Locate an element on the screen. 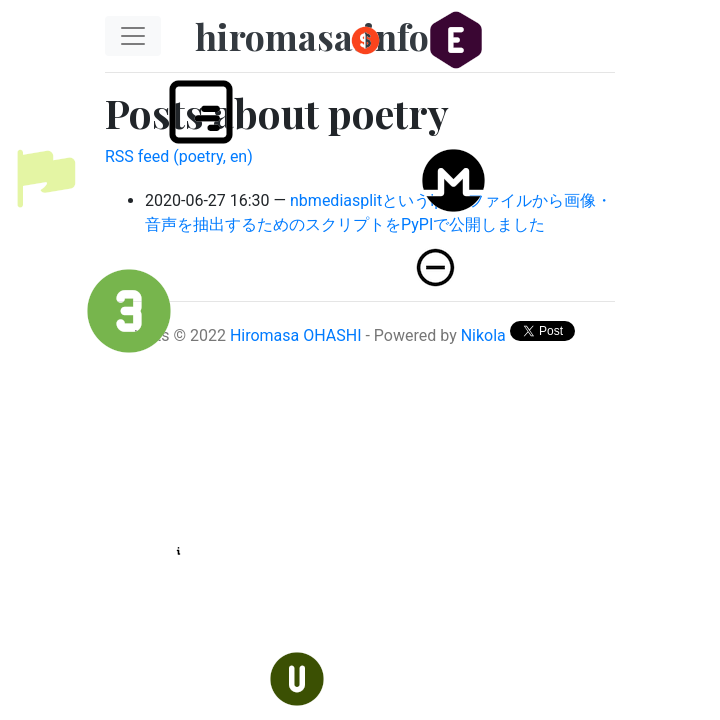 The height and width of the screenshot is (720, 720). indicates an unread item or status is located at coordinates (297, 679).